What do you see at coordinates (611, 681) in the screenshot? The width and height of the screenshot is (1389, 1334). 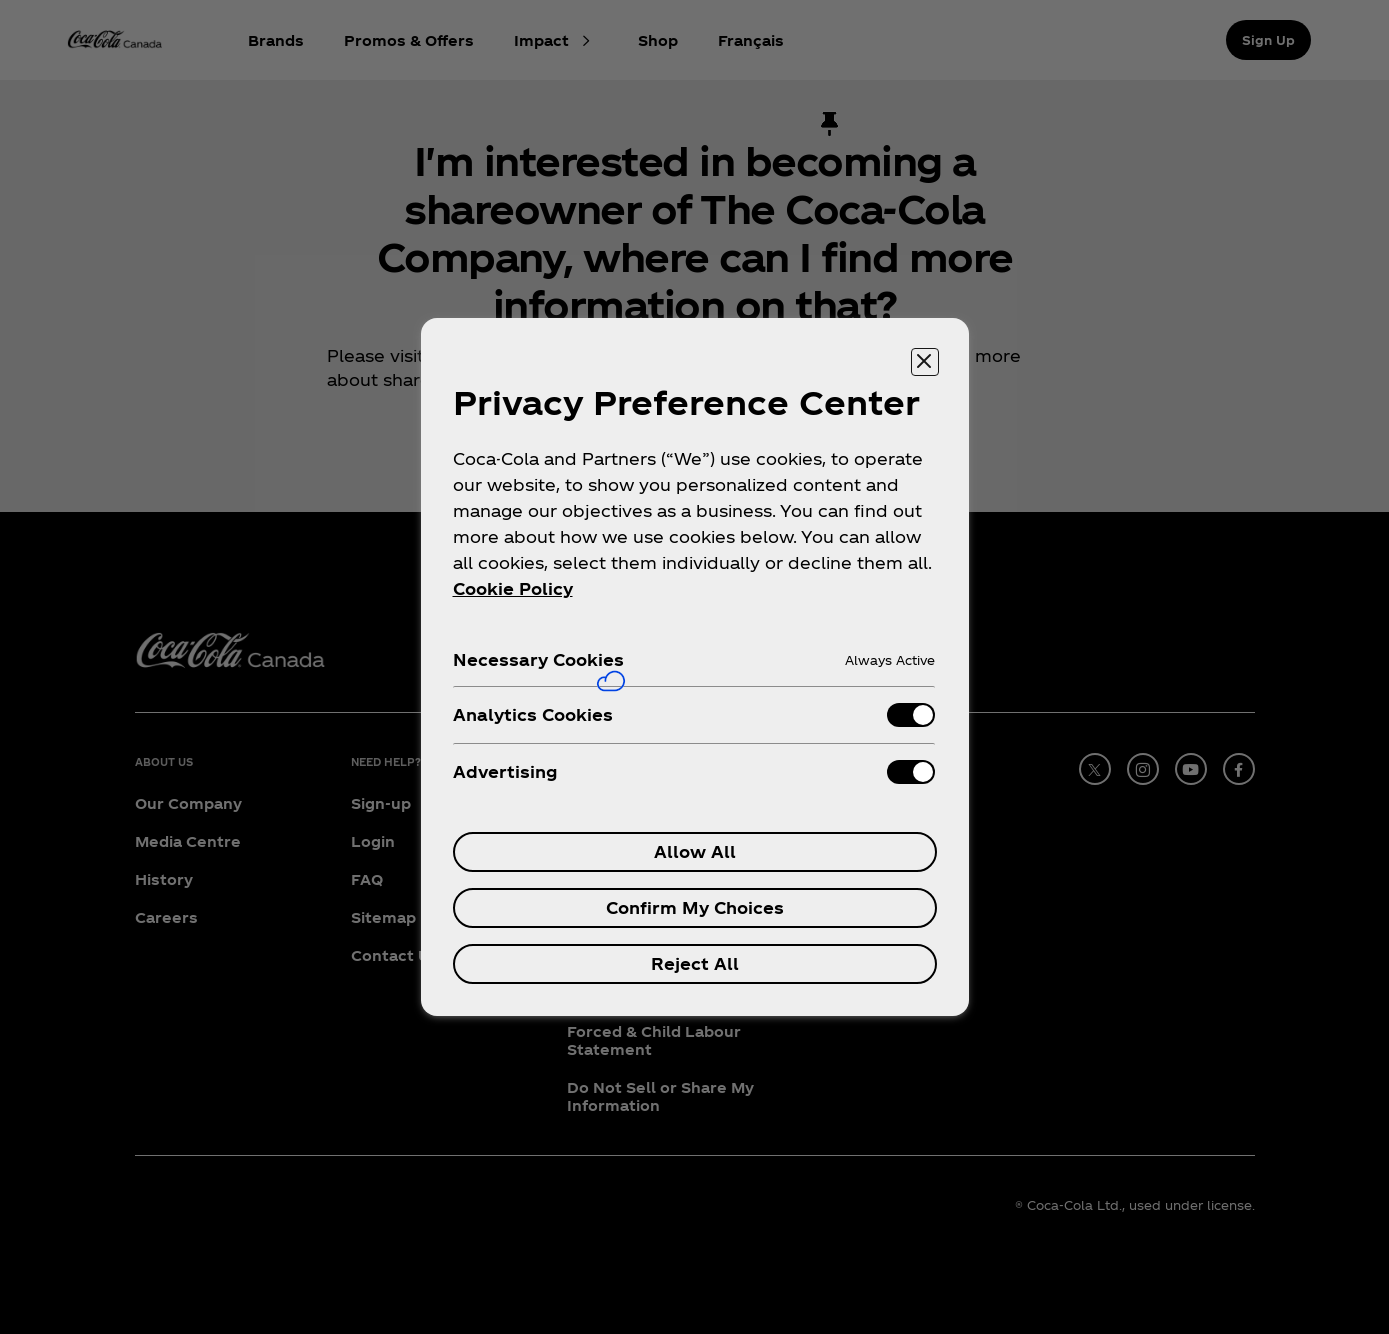 I see `access cloud storage` at bounding box center [611, 681].